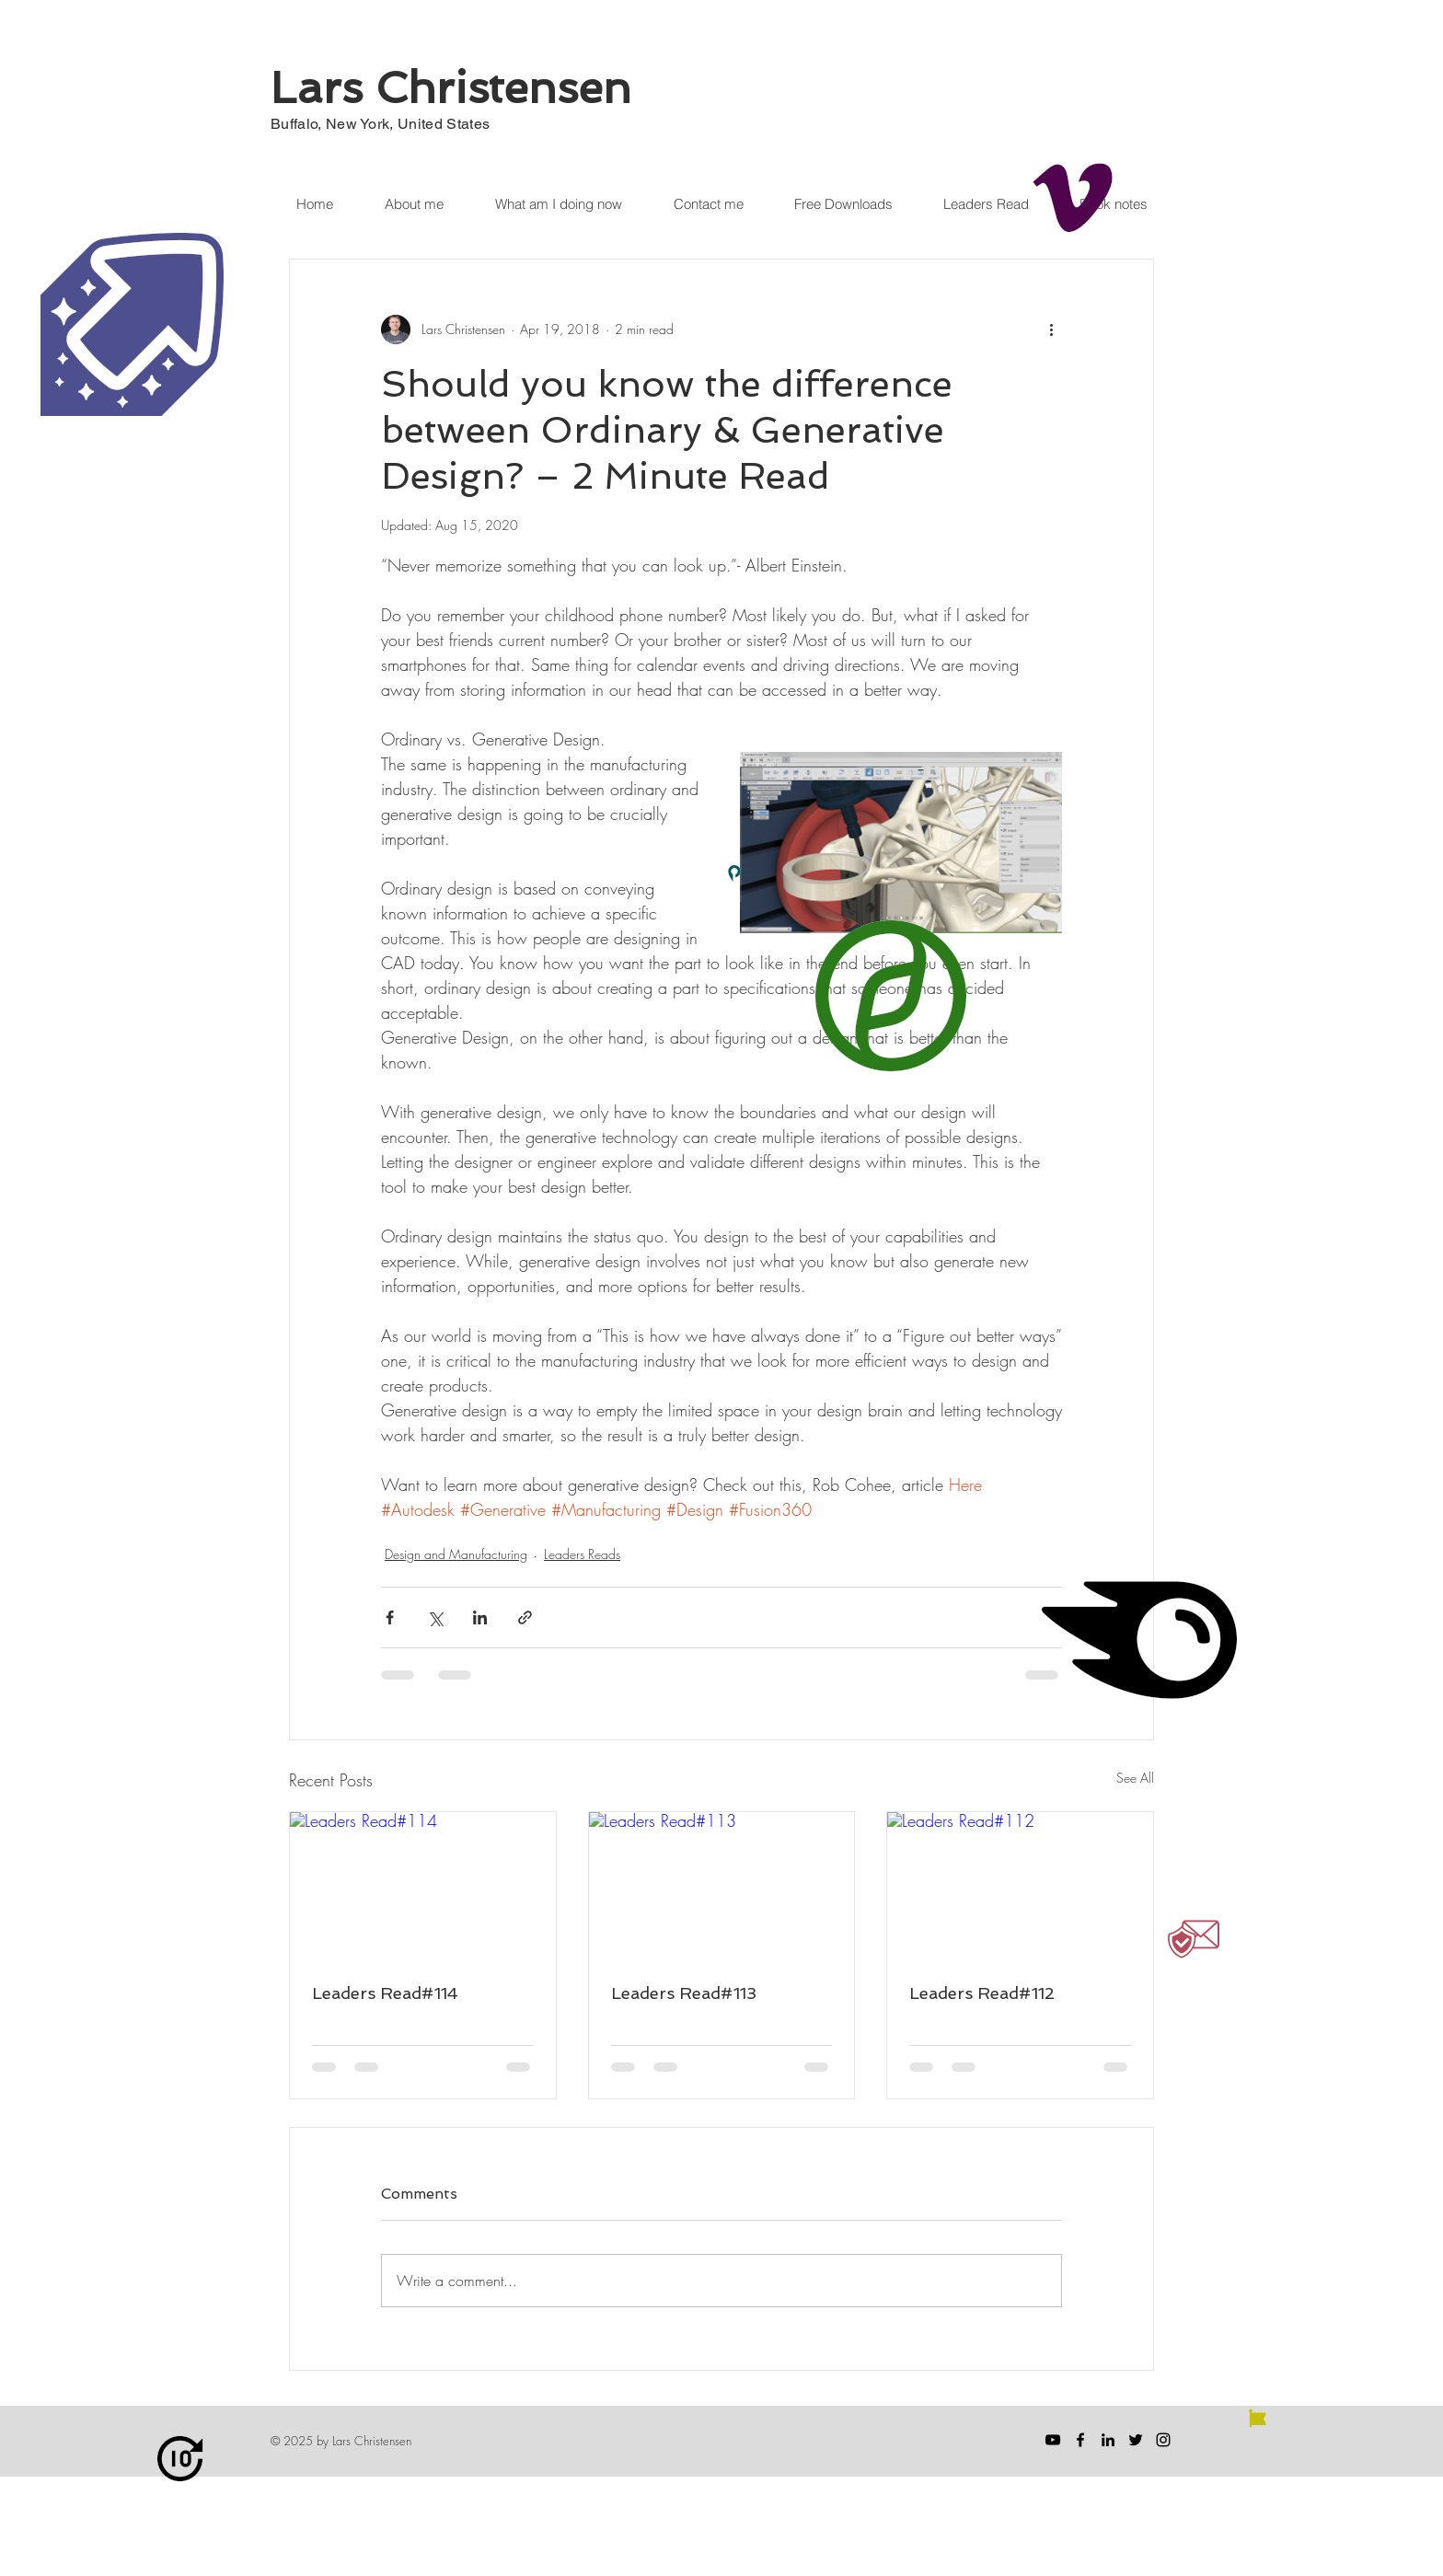 This screenshot has width=1443, height=2576. Describe the element at coordinates (1194, 1939) in the screenshot. I see `access SimpleLogin email alias service` at that location.